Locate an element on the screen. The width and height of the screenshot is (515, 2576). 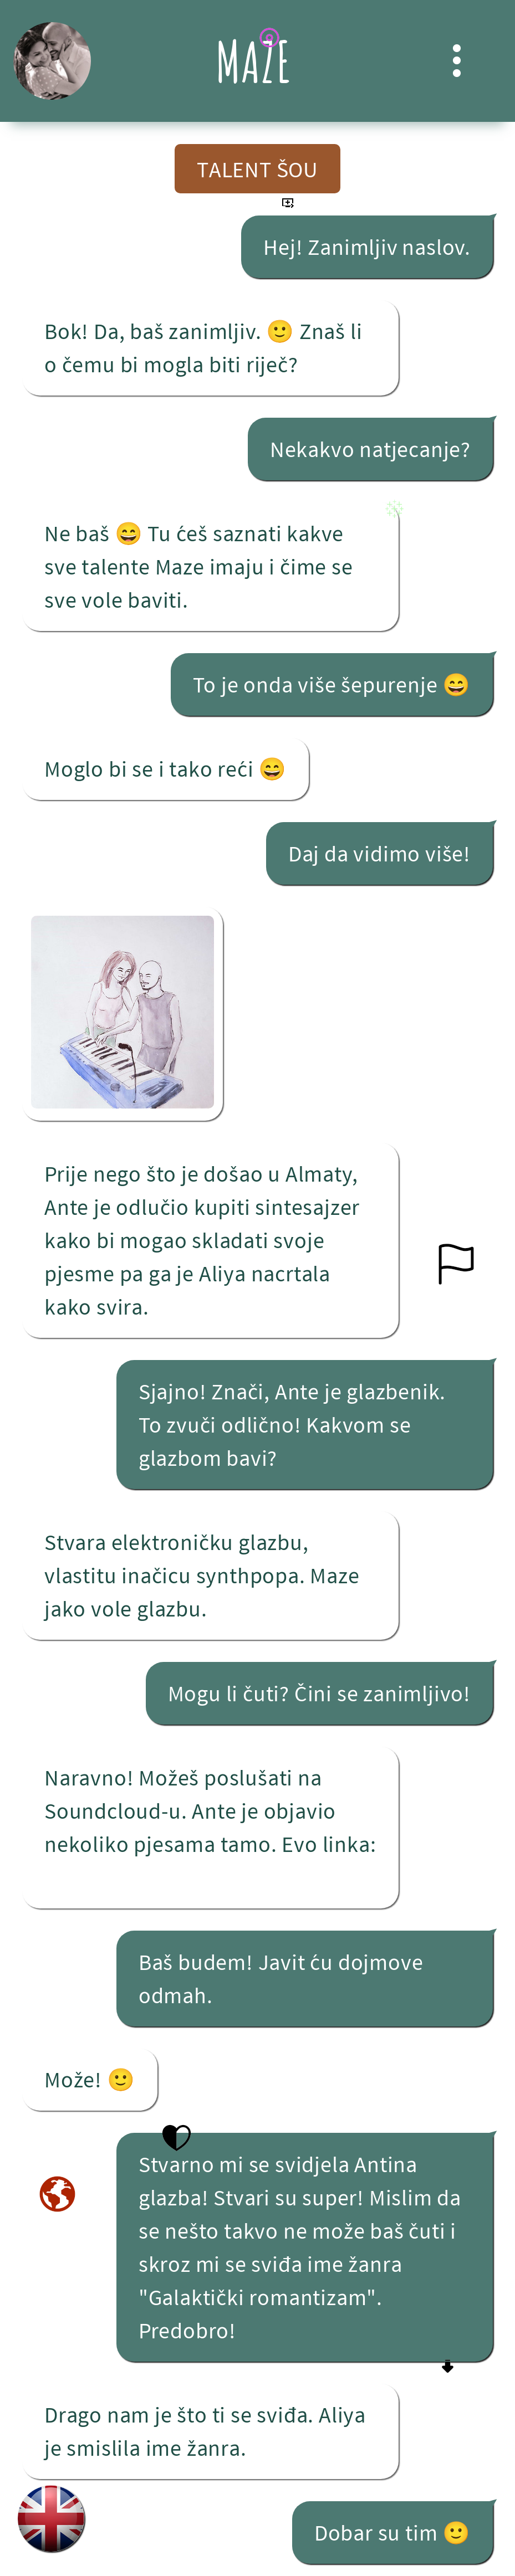
download file to device is located at coordinates (447, 2366).